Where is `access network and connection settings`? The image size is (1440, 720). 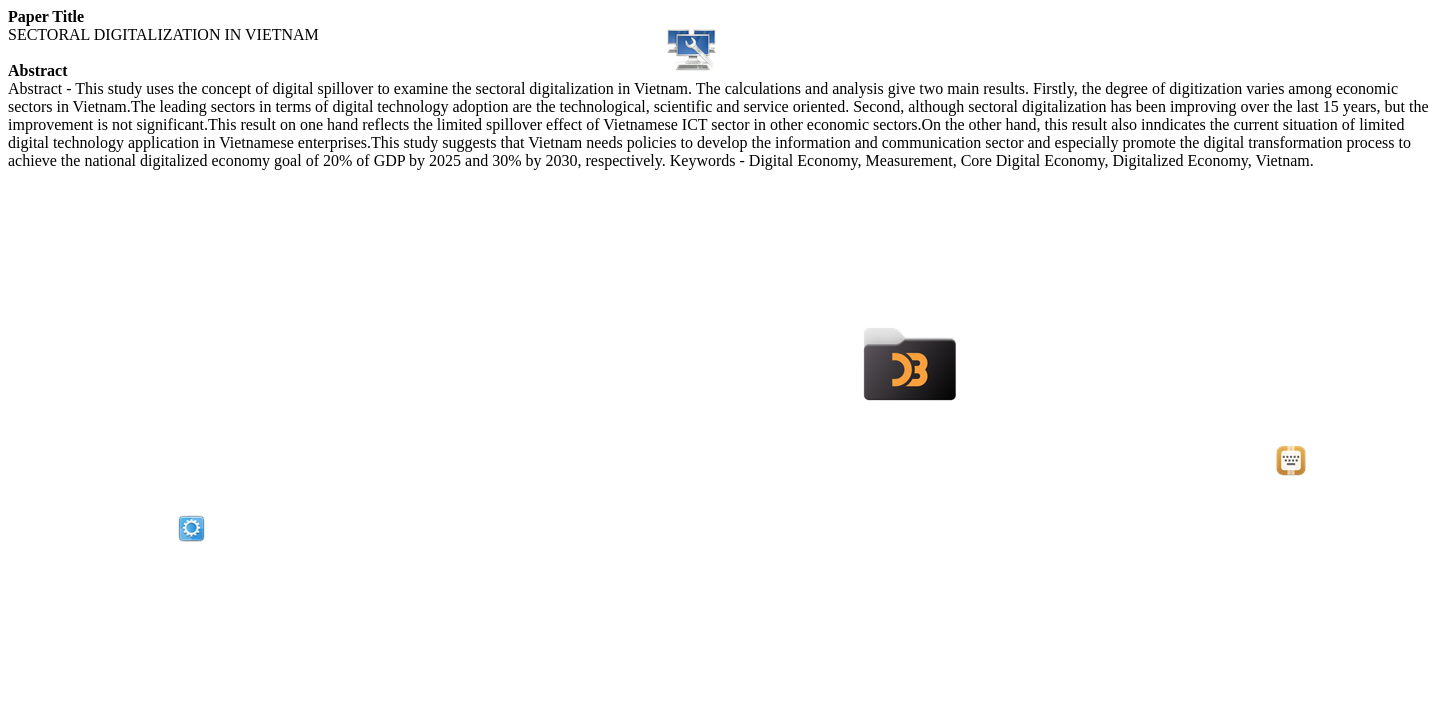
access network and connection settings is located at coordinates (691, 49).